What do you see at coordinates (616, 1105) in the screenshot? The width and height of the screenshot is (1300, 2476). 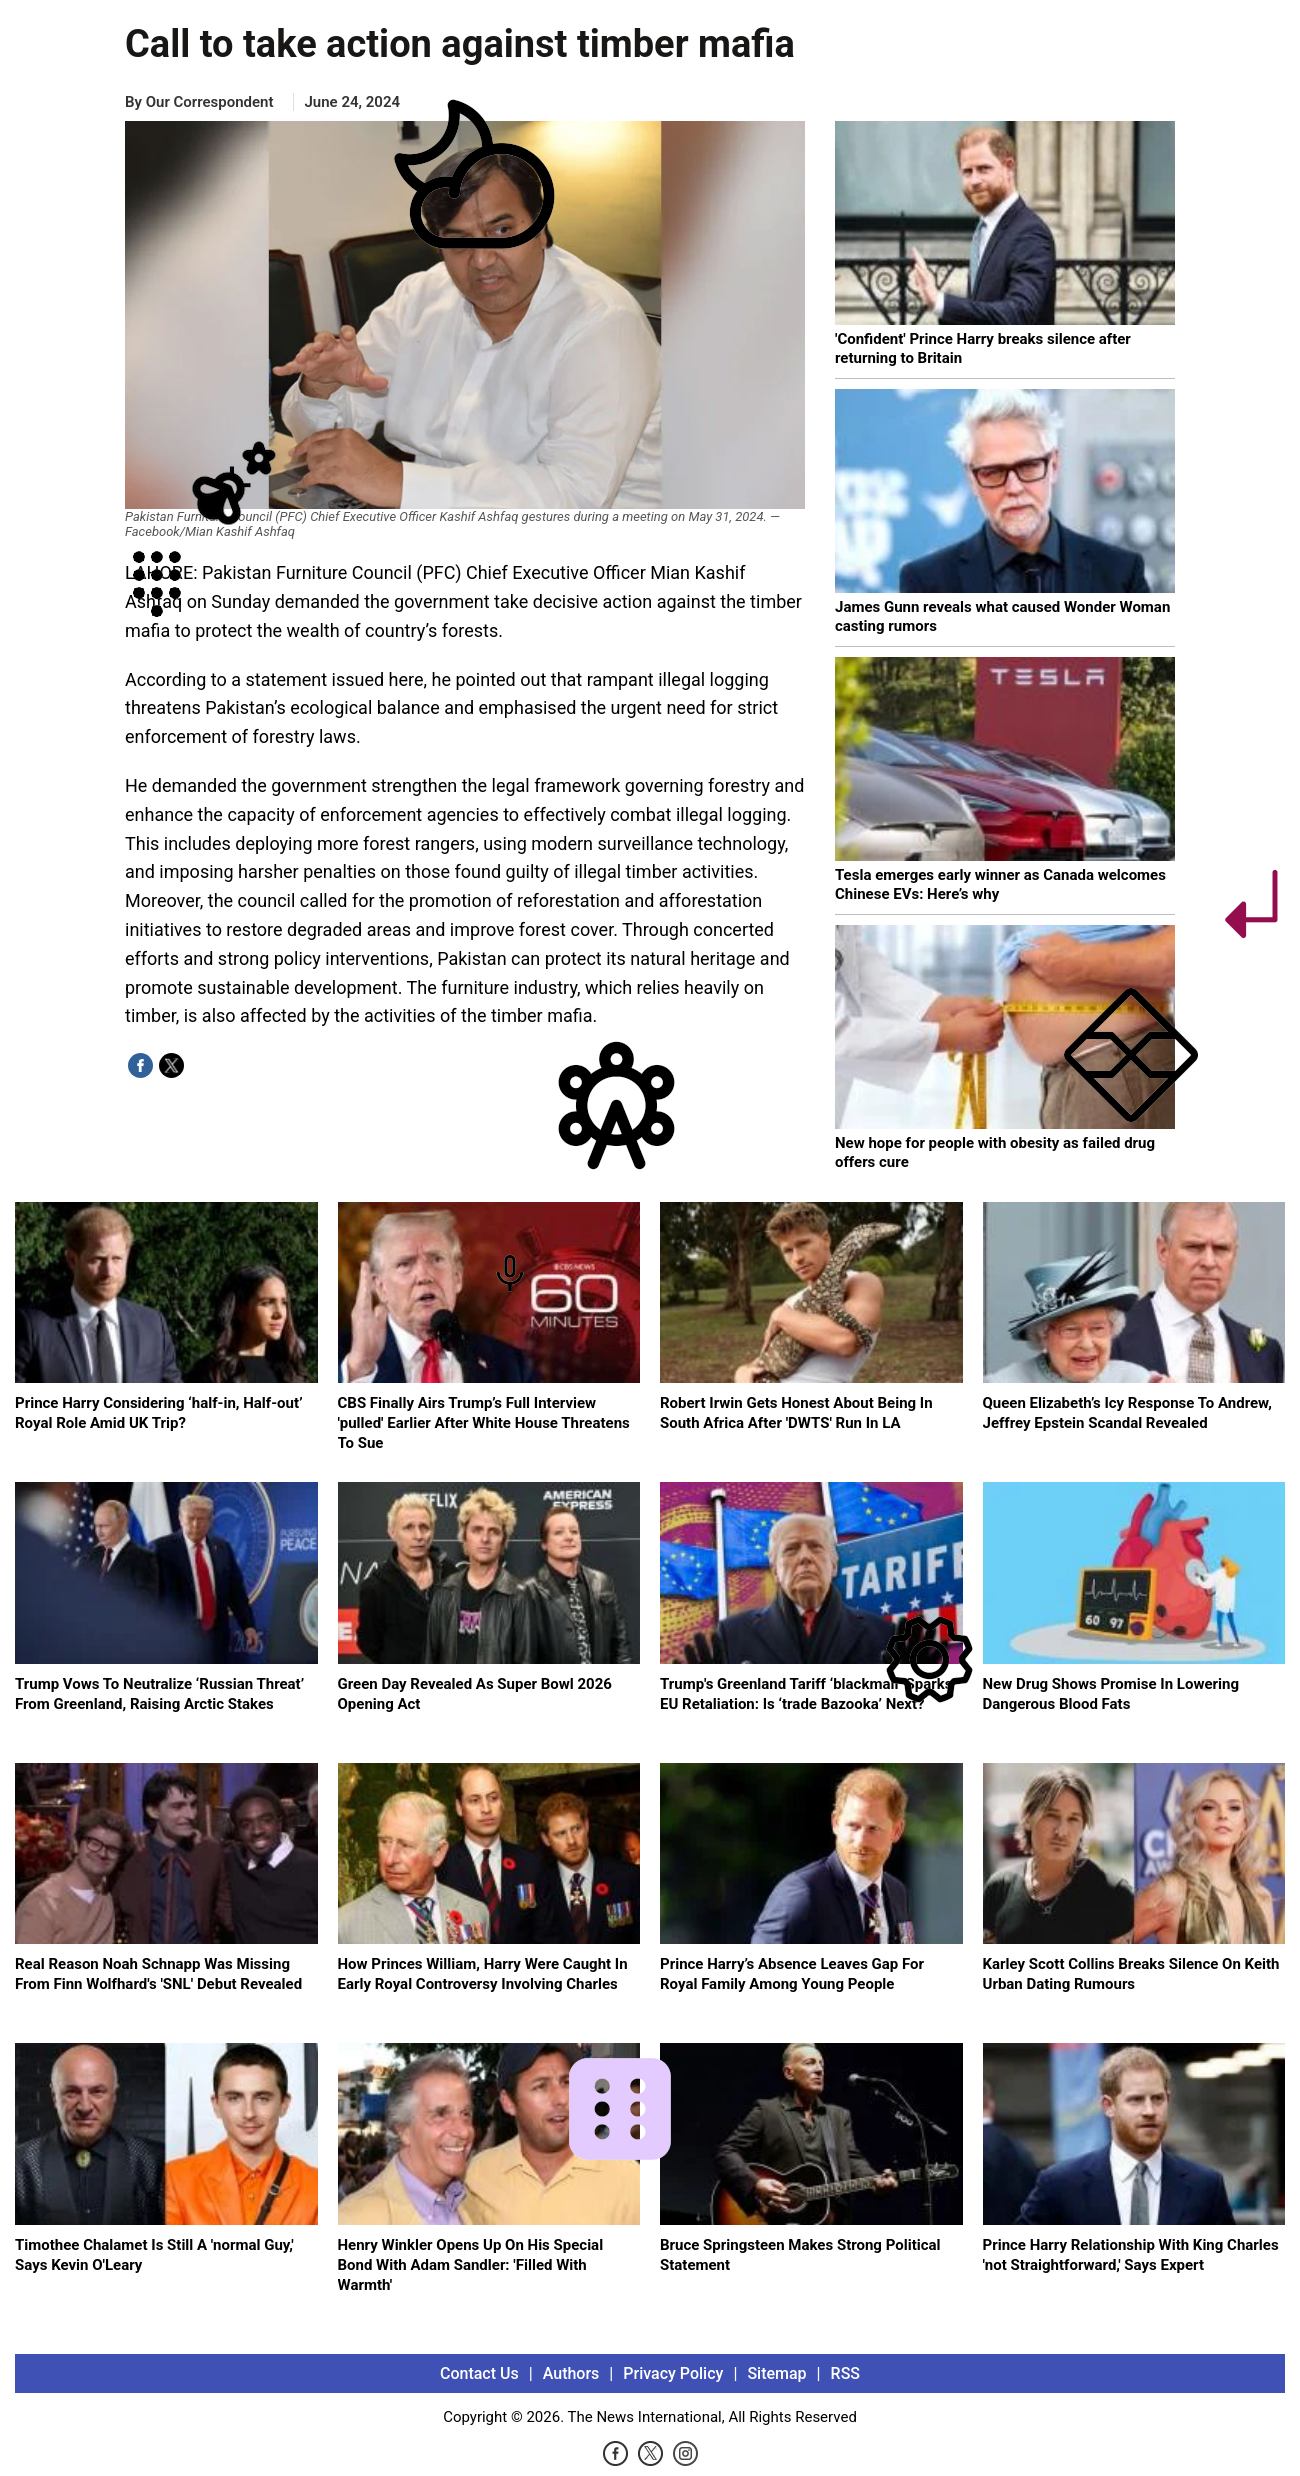 I see `view carousel or ferris wheel attraction` at bounding box center [616, 1105].